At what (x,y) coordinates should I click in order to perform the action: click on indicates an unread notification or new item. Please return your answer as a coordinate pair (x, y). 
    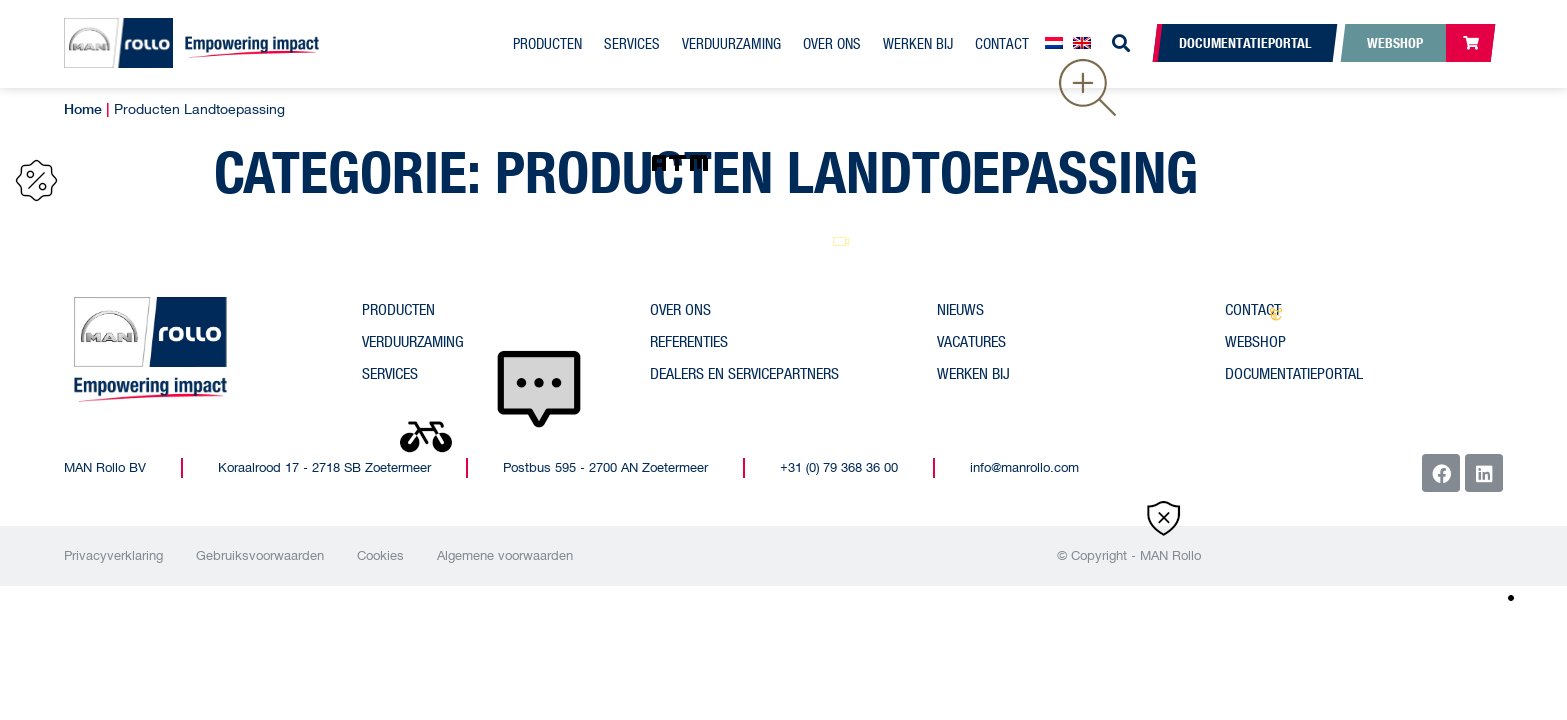
    Looking at the image, I should click on (1511, 598).